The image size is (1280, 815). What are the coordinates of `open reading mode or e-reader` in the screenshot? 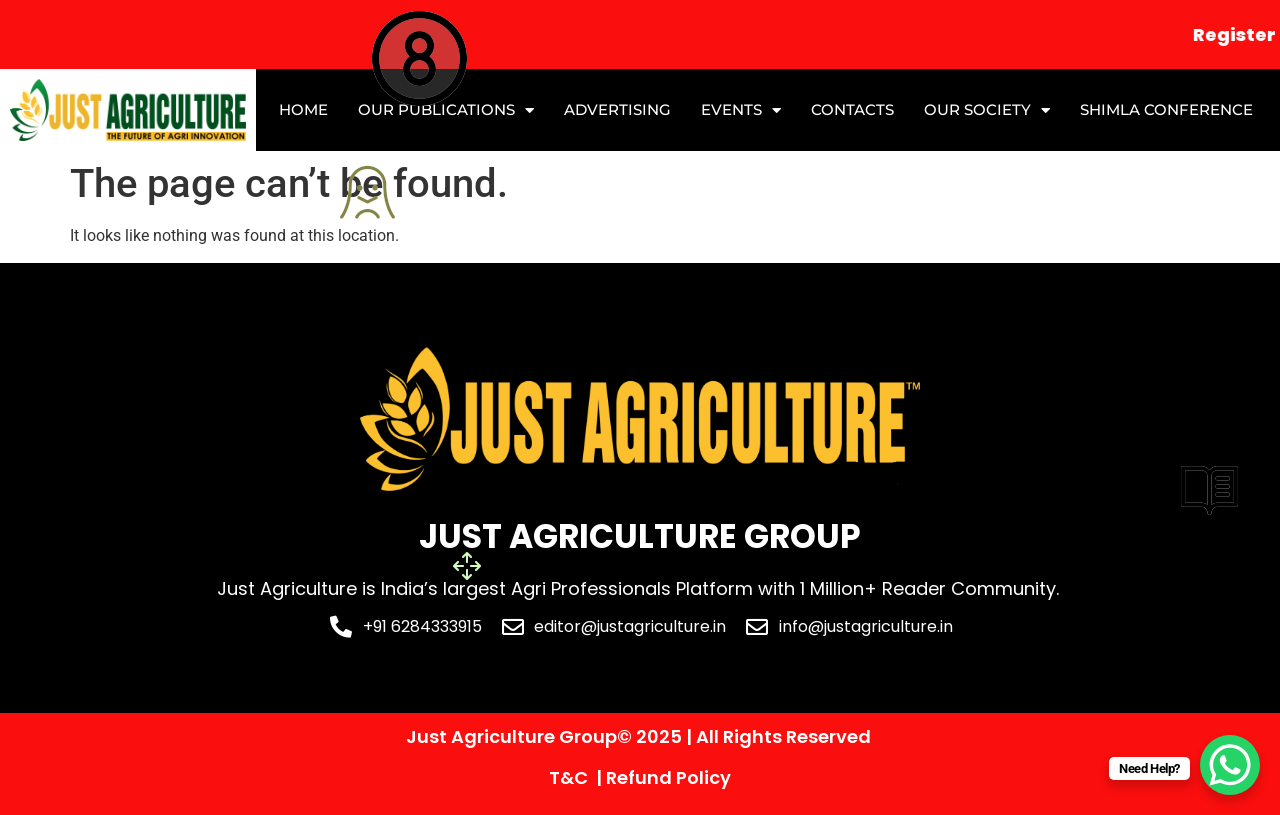 It's located at (1209, 486).